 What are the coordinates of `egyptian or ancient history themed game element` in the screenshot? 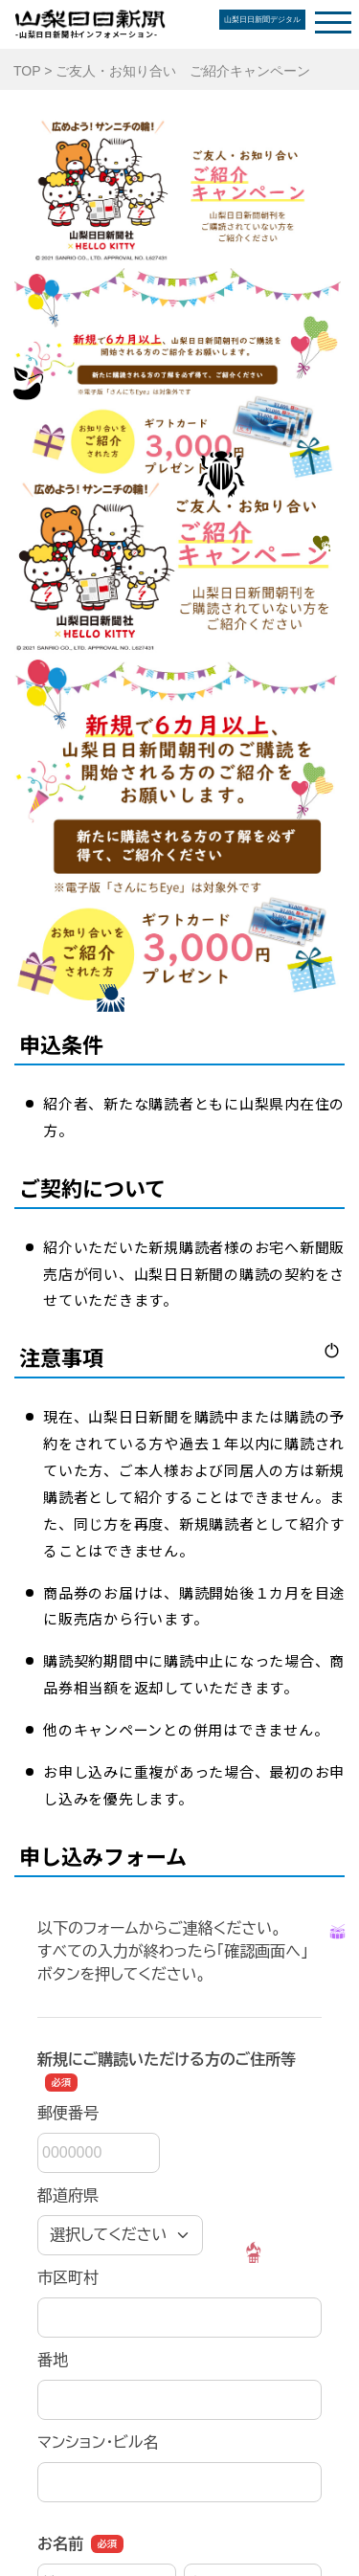 It's located at (221, 475).